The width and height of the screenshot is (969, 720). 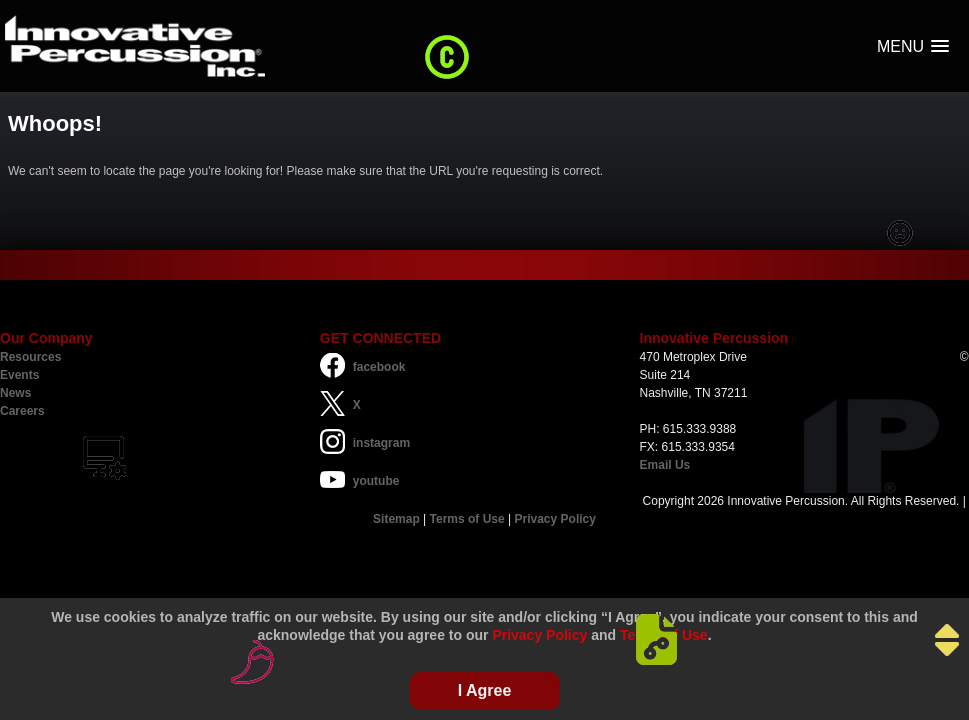 I want to click on access desktop display settings, so click(x=103, y=456).